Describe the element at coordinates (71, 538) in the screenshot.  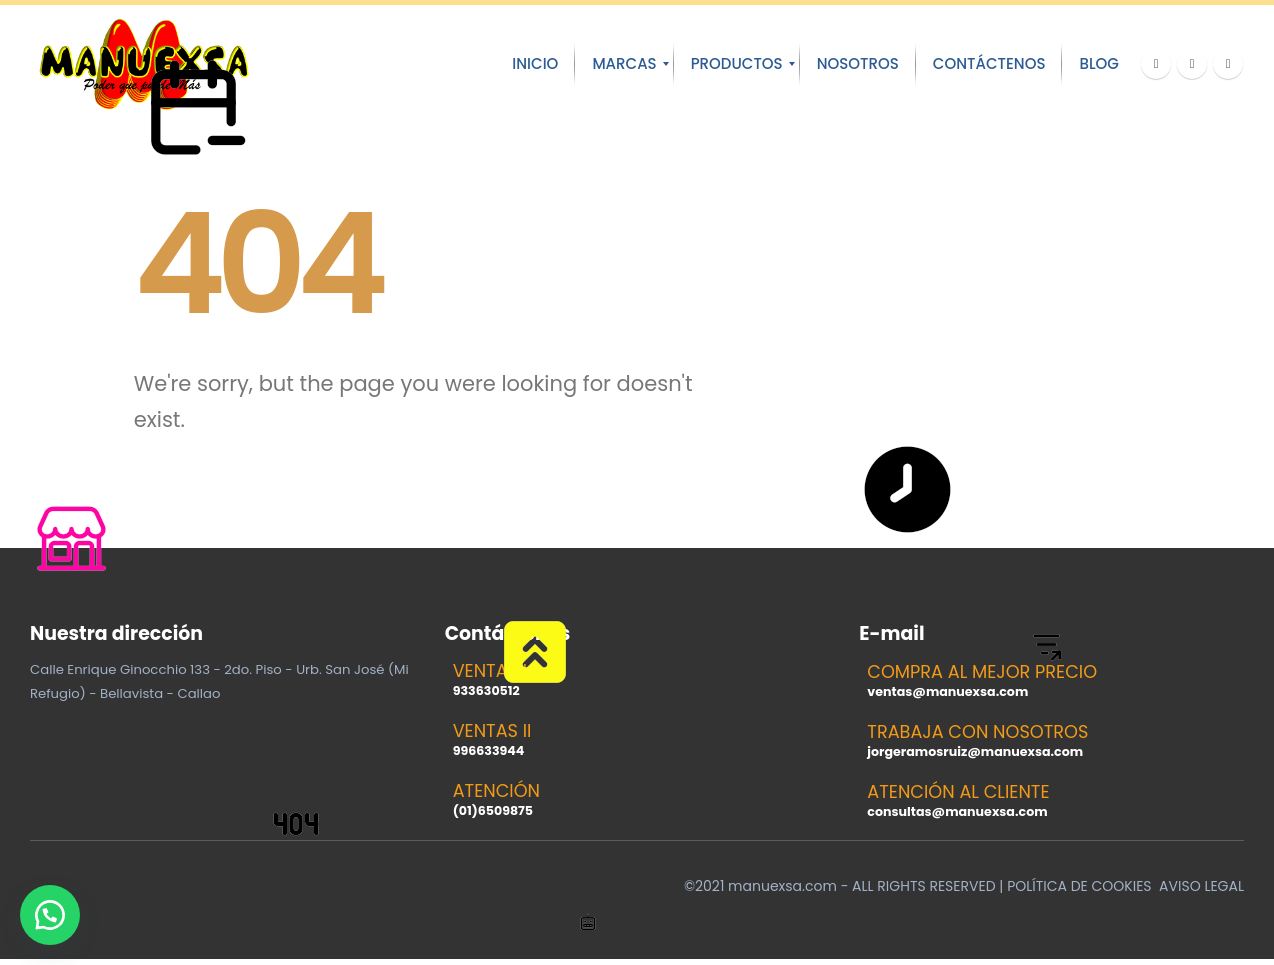
I see `browse or access the store` at that location.